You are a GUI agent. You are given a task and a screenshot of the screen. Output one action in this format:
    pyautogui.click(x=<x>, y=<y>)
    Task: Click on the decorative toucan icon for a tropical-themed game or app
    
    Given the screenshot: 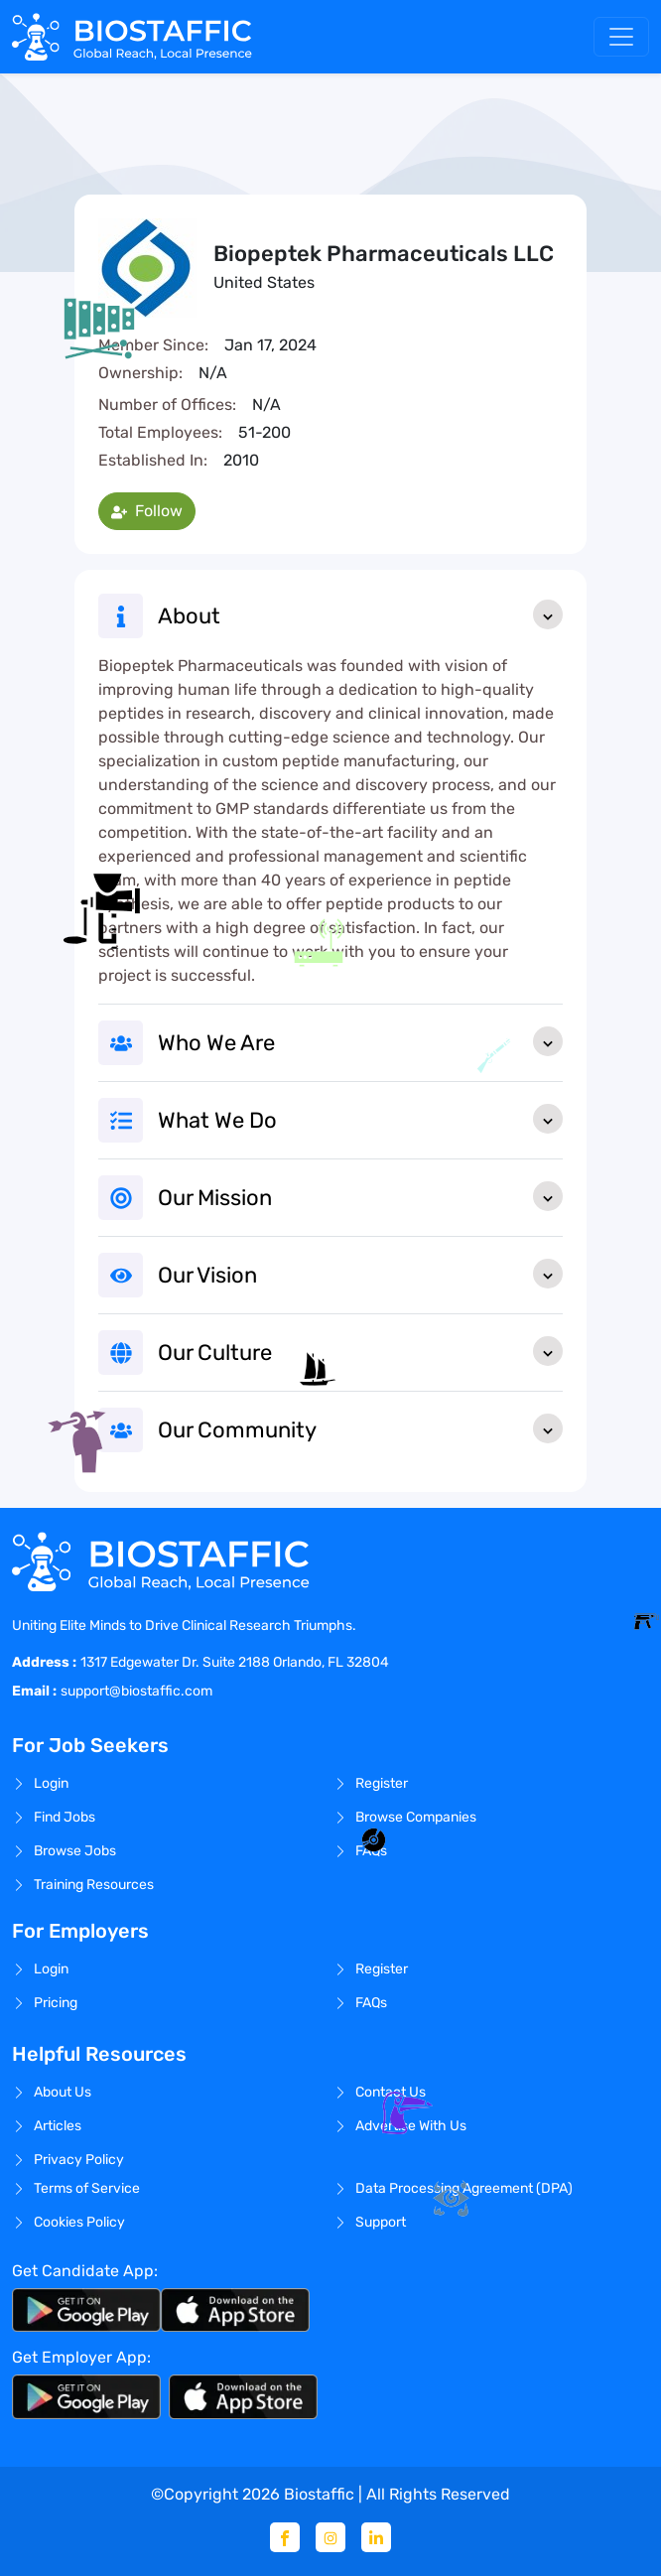 What is the action you would take?
    pyautogui.click(x=407, y=2112)
    